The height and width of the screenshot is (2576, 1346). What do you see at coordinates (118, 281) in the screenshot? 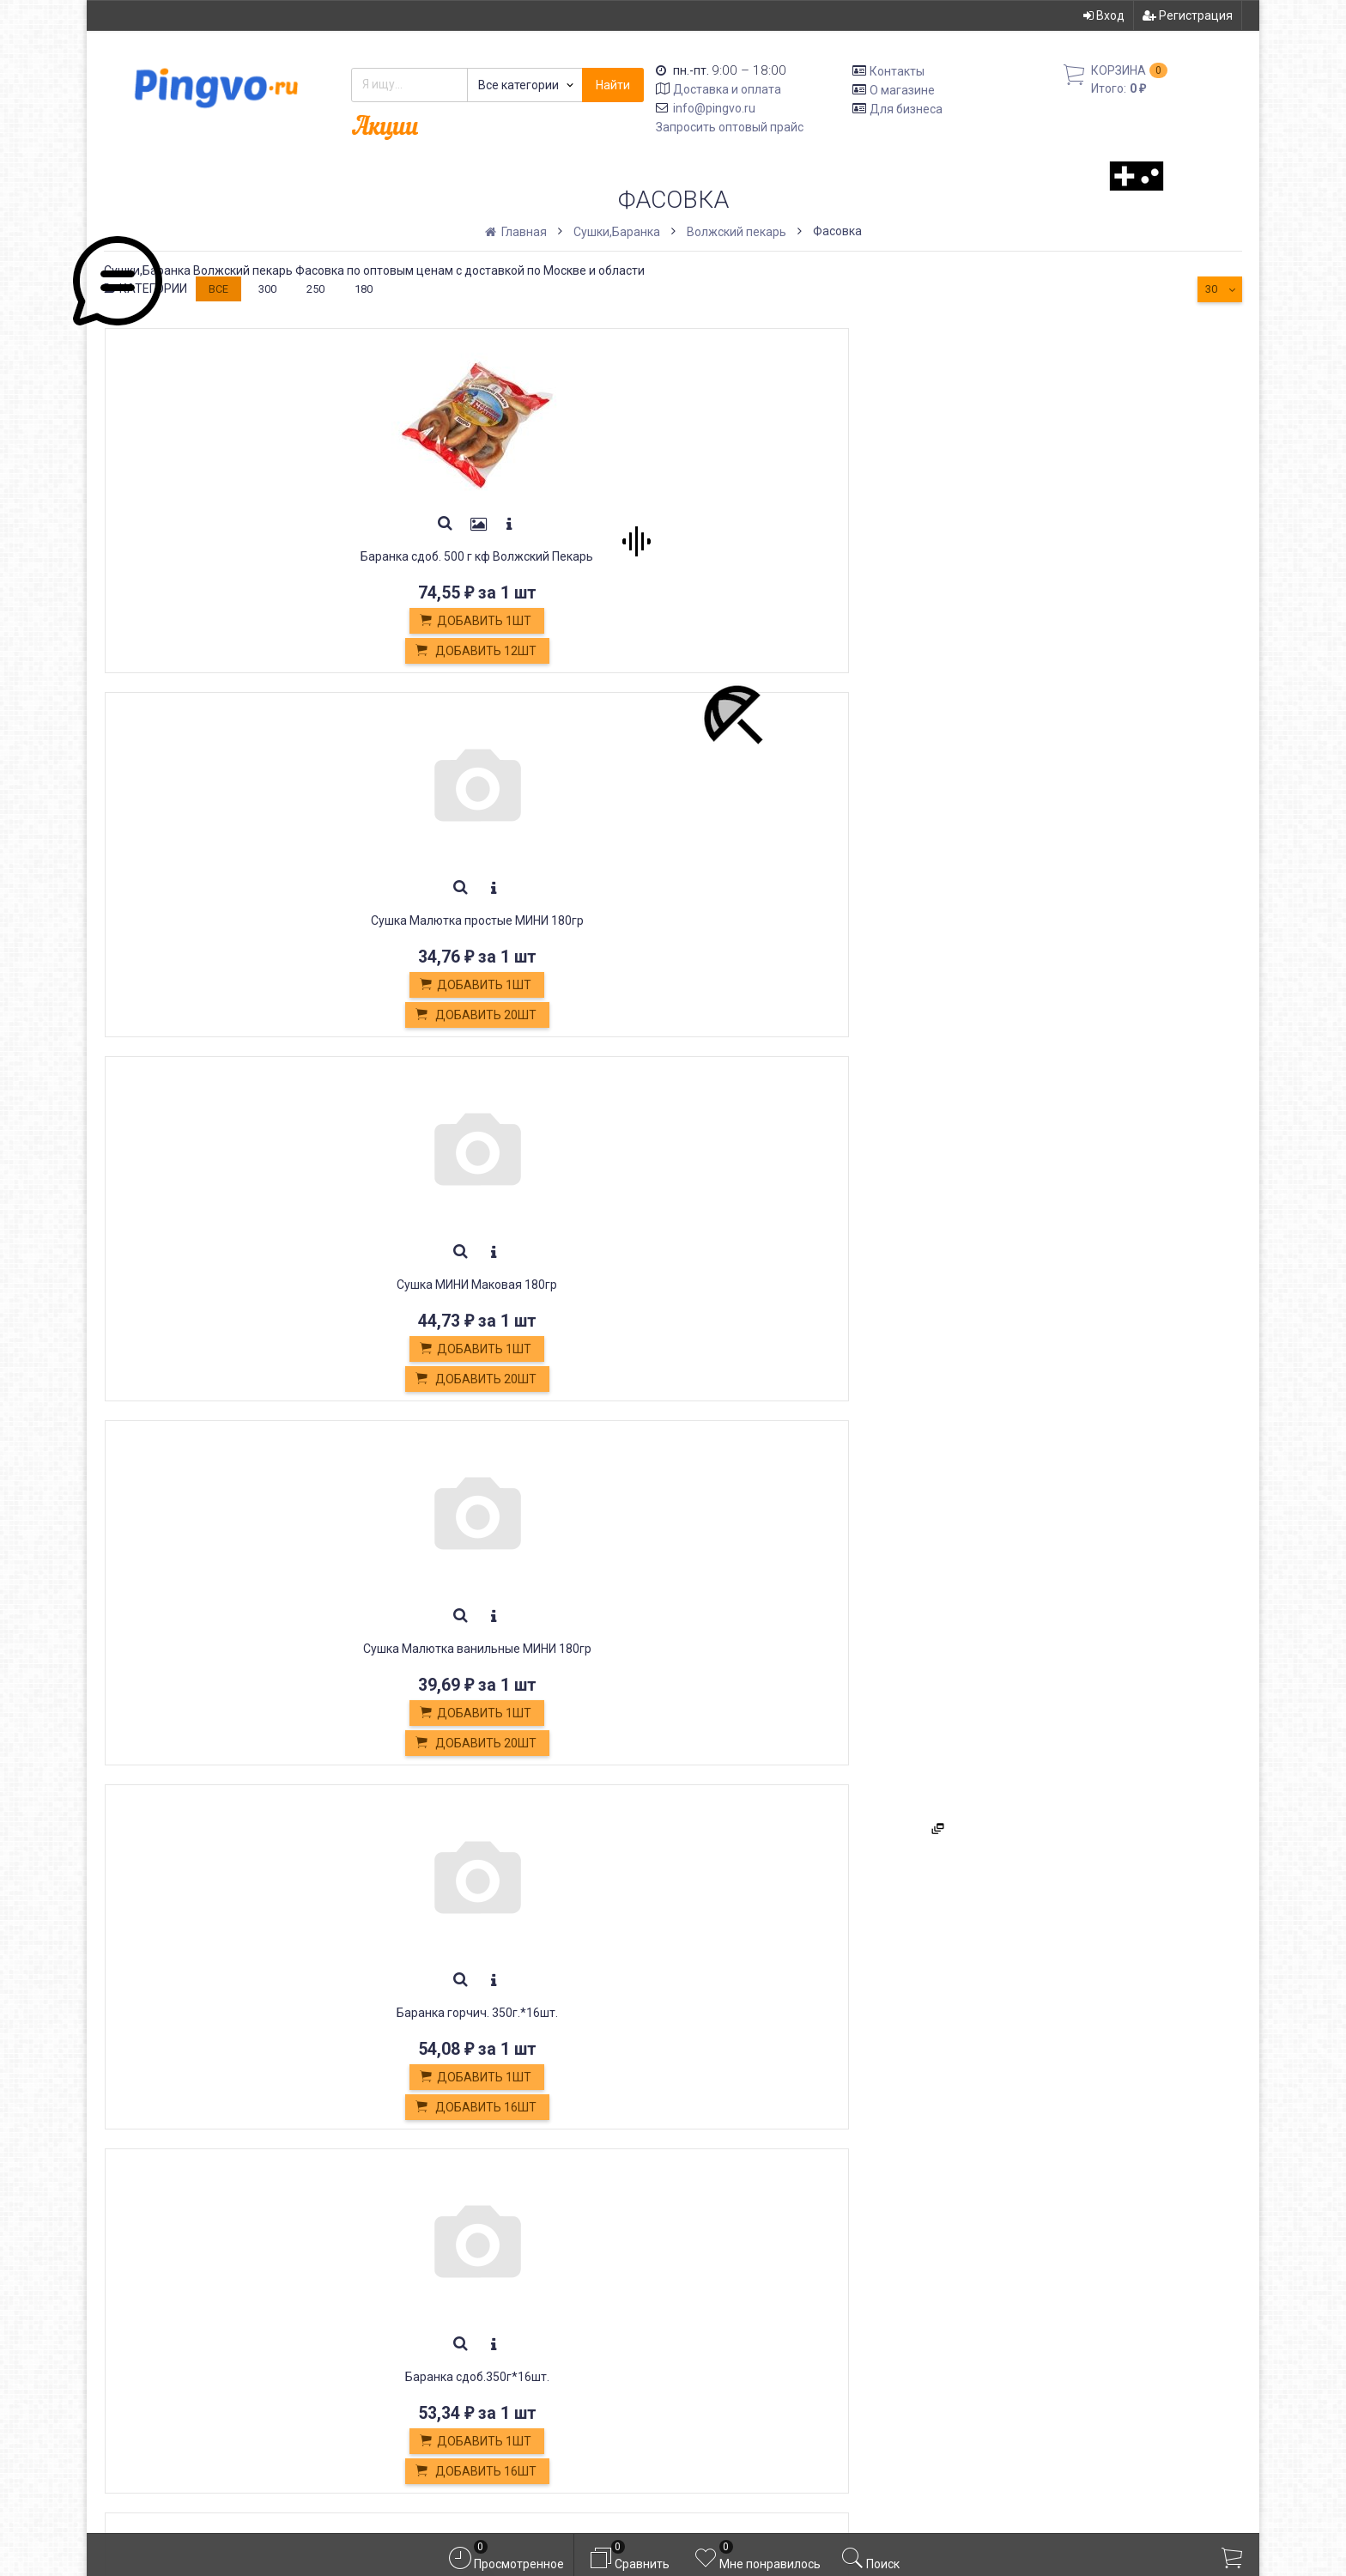
I see `open chat or messaging` at bounding box center [118, 281].